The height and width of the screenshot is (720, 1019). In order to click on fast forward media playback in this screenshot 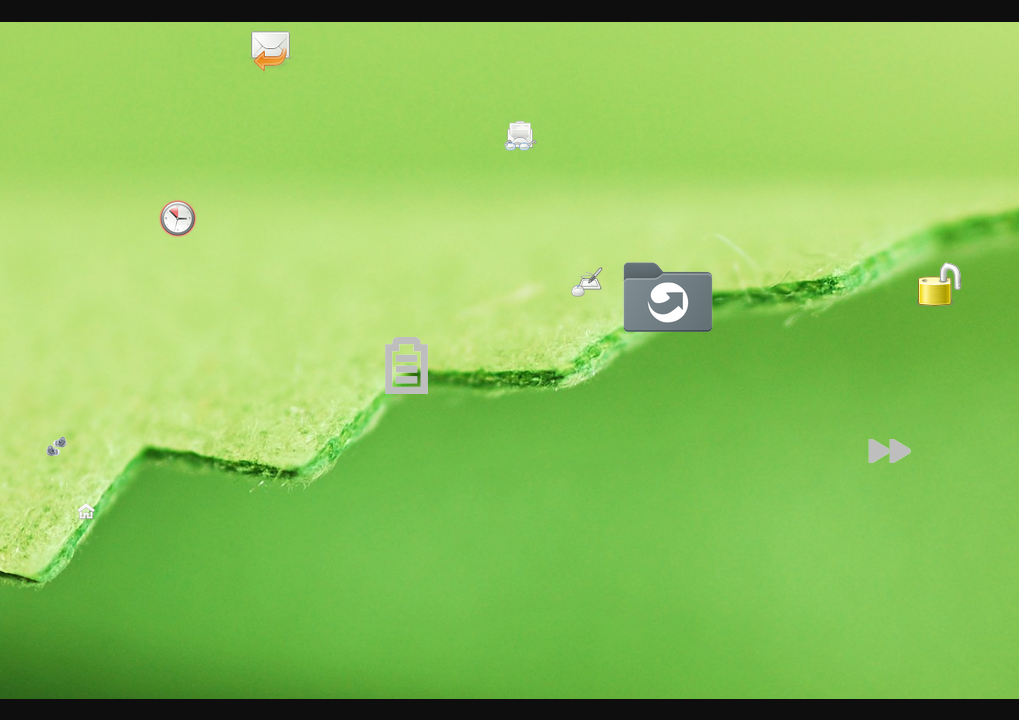, I will do `click(890, 451)`.